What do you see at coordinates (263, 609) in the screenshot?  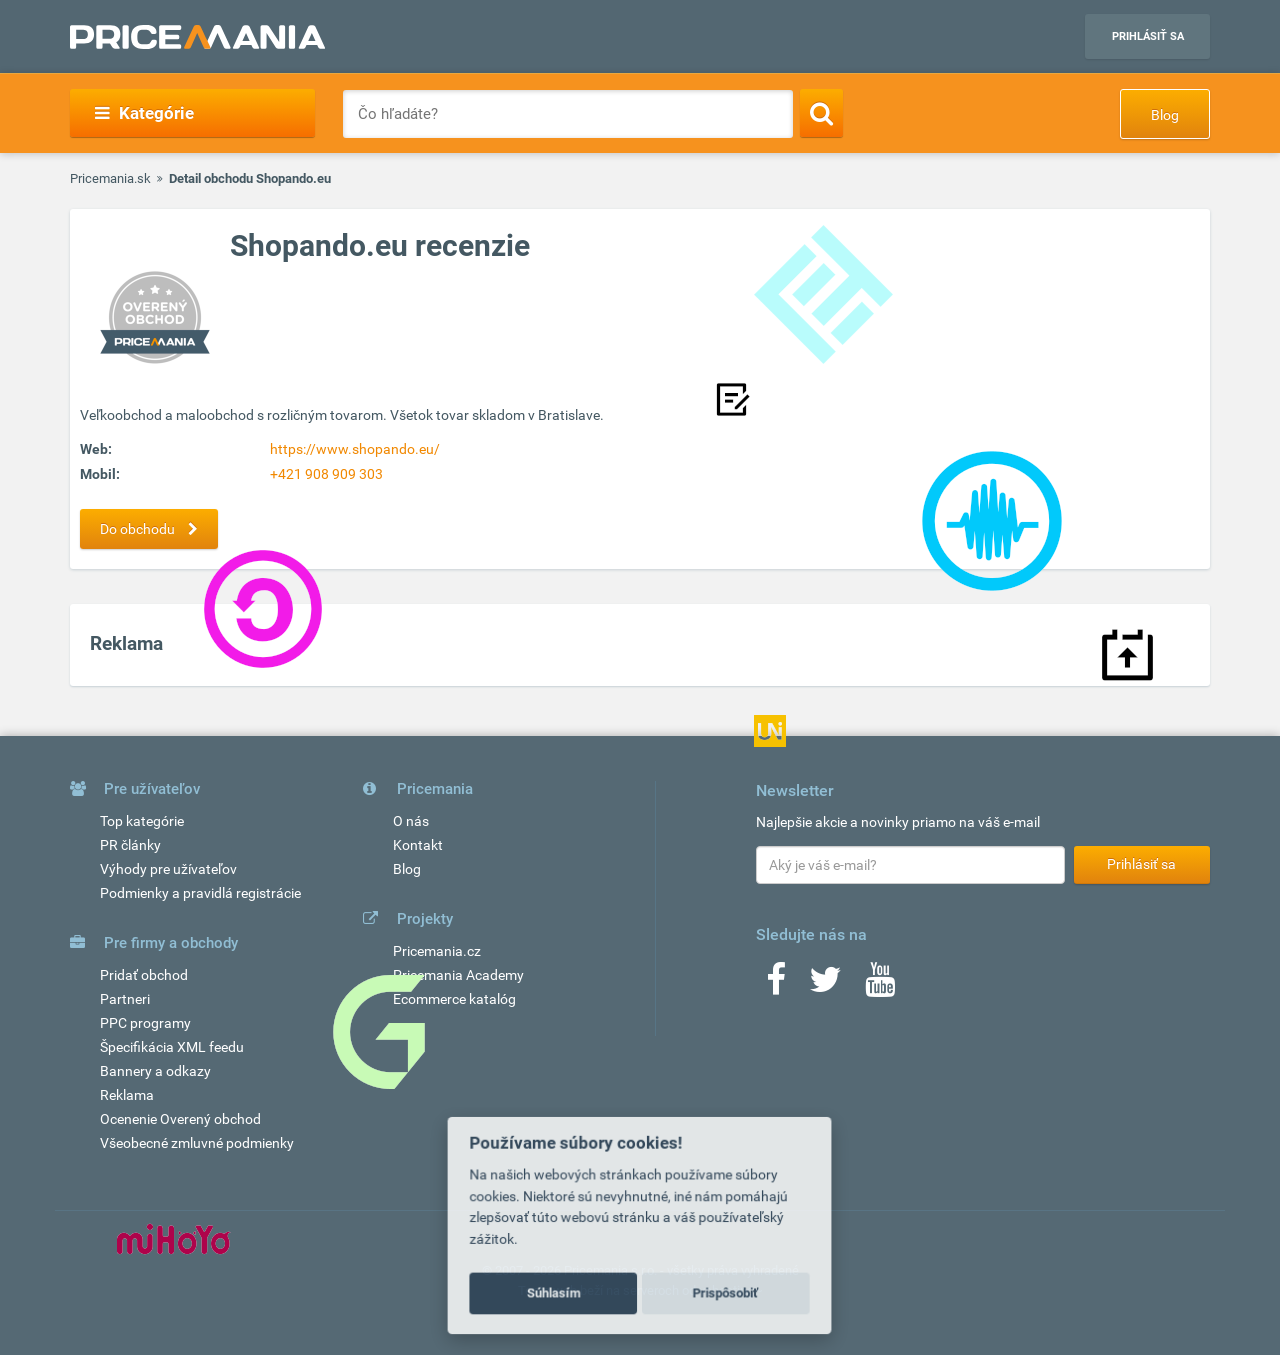 I see `indicates content shared under creative commons share-alike license` at bounding box center [263, 609].